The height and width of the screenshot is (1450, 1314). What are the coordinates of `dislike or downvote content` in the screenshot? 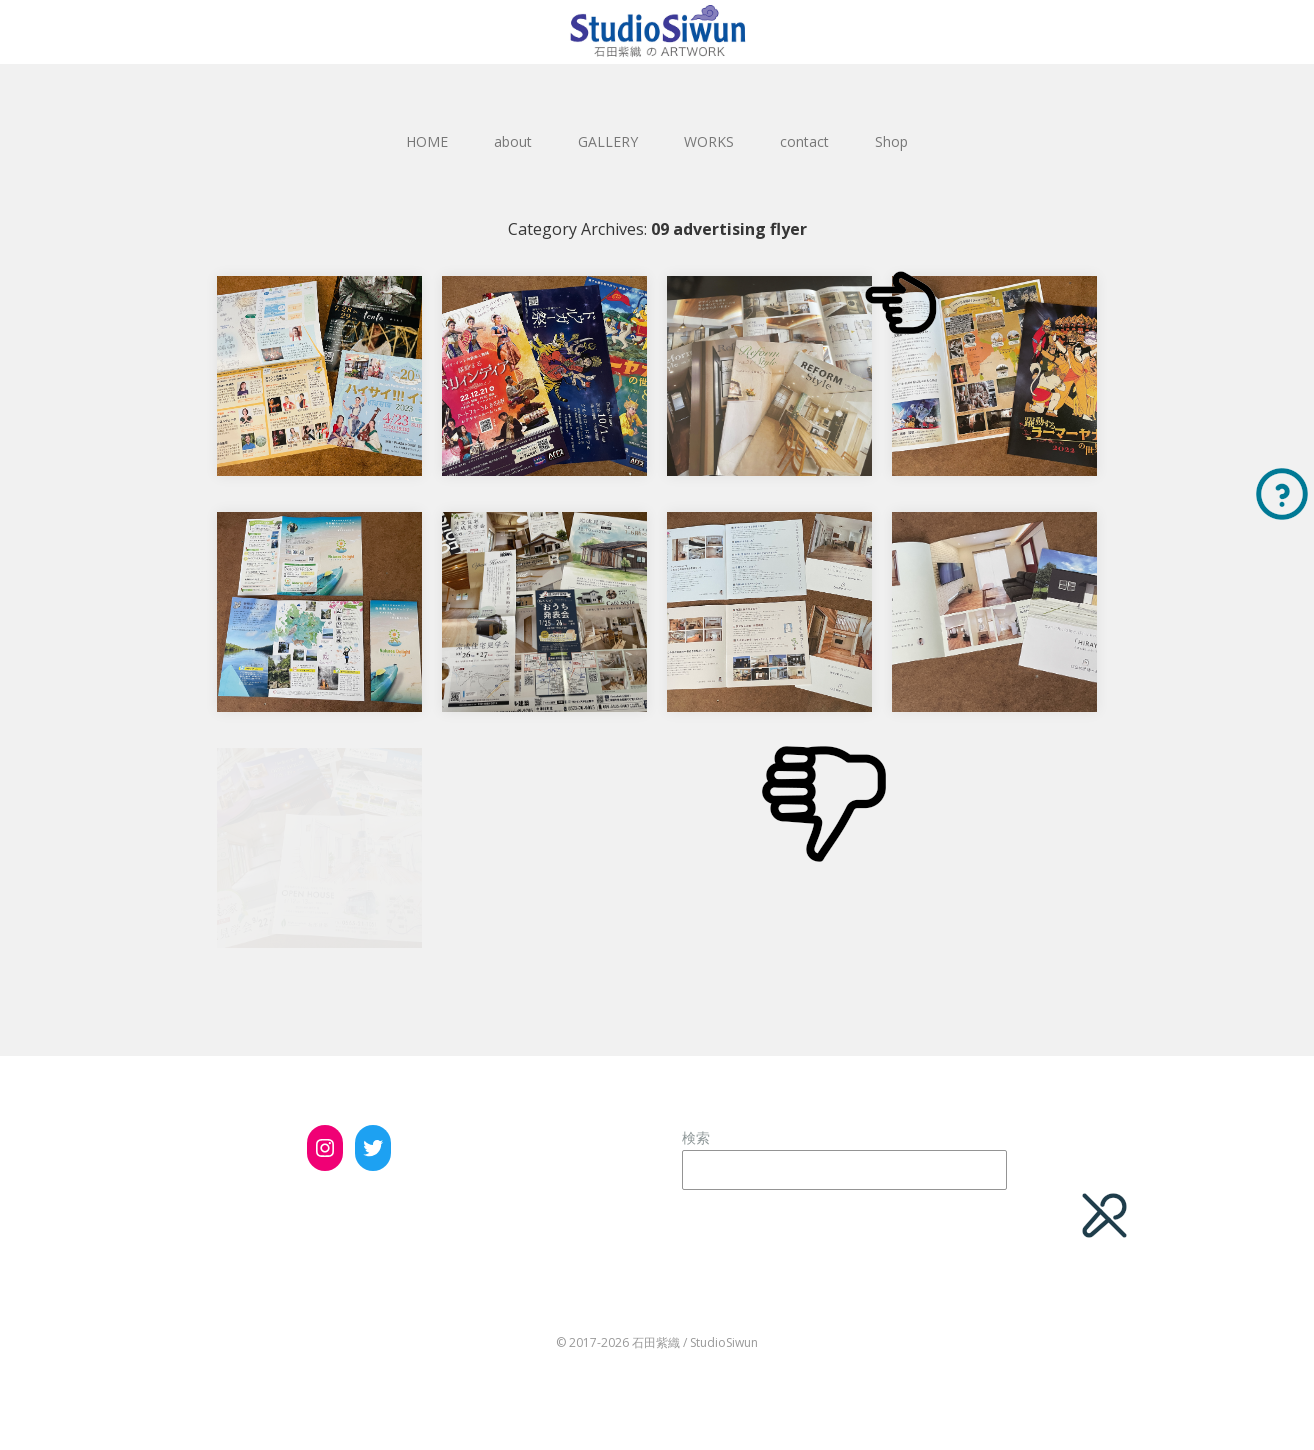 It's located at (824, 804).